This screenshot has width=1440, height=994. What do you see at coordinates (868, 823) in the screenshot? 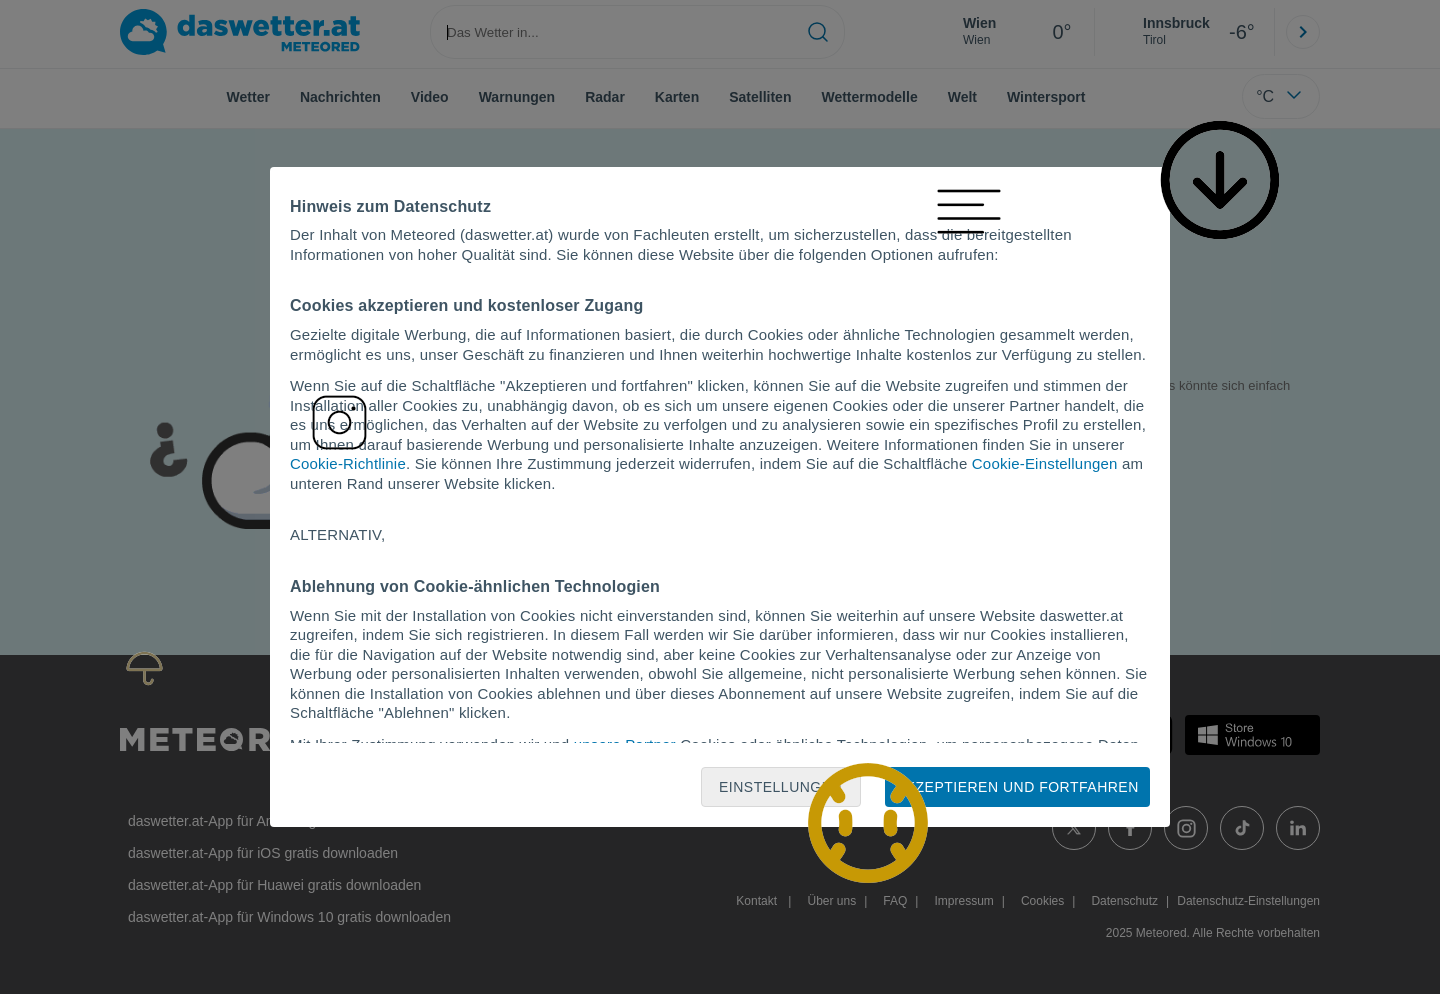
I see `view baseball scores or stats` at bounding box center [868, 823].